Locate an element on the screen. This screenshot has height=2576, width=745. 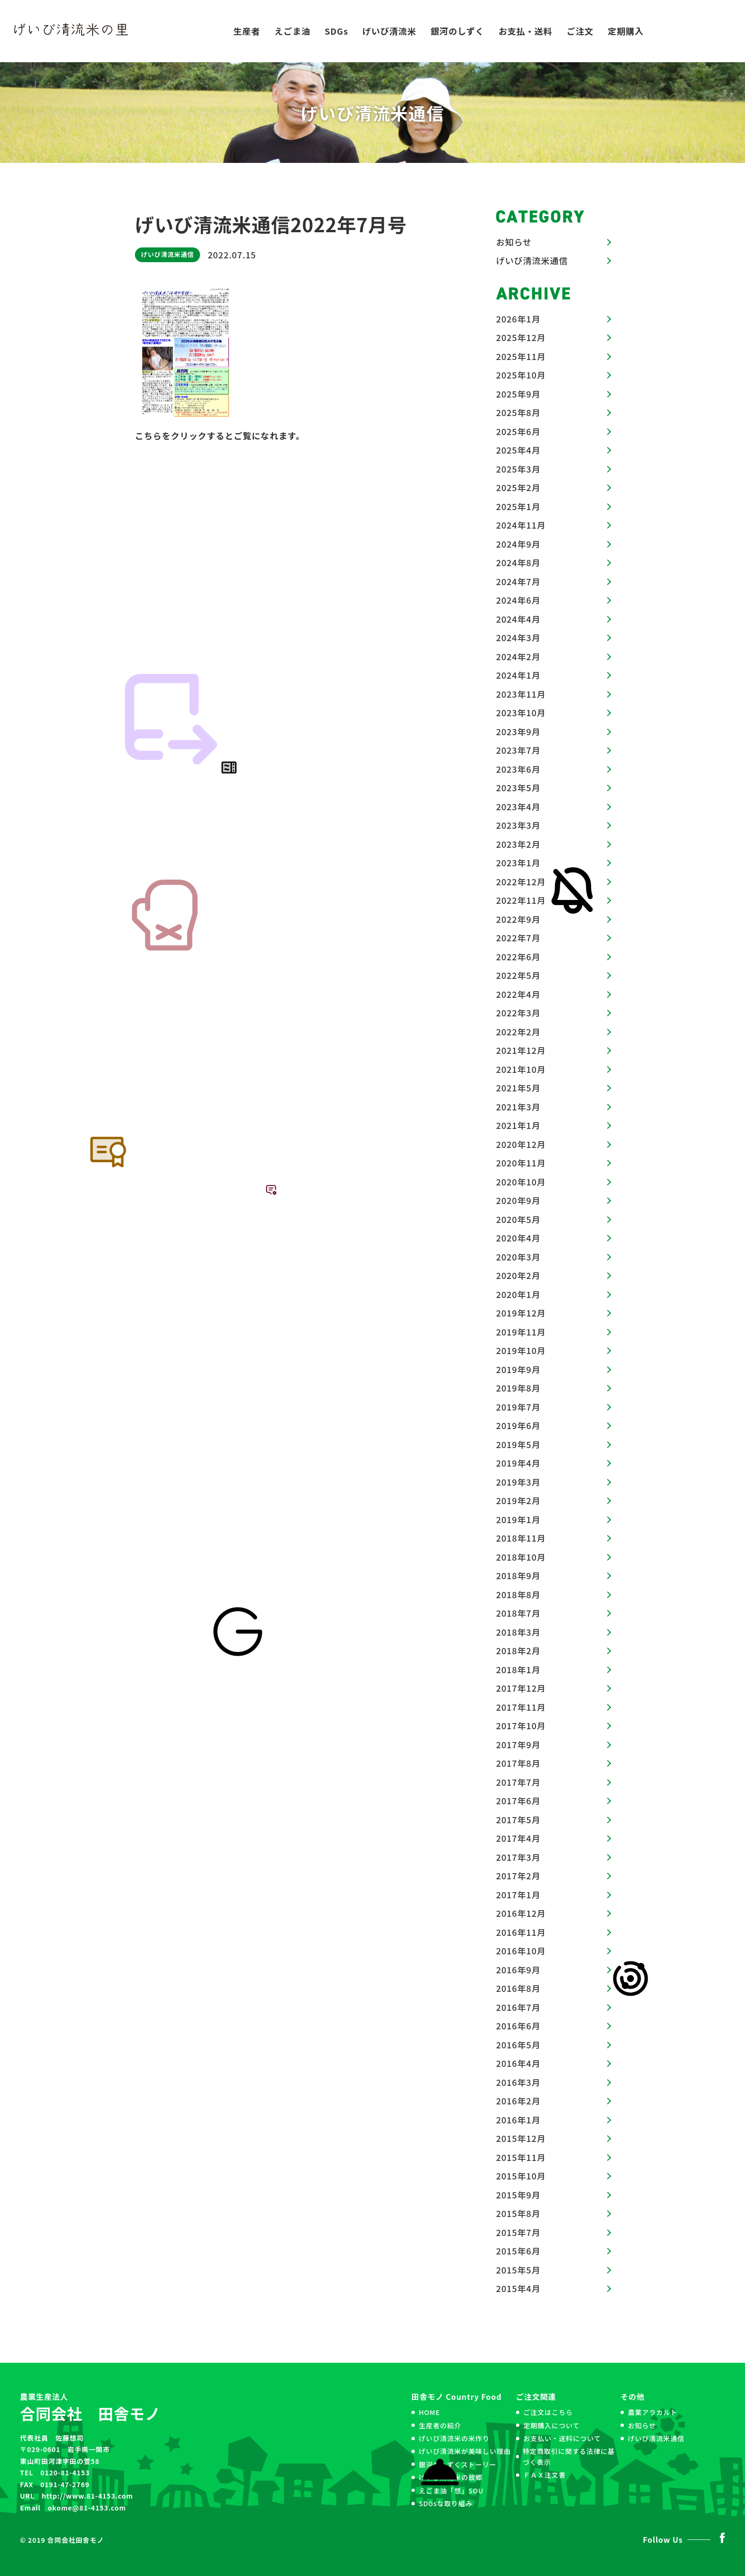
sign in with Google is located at coordinates (238, 1631).